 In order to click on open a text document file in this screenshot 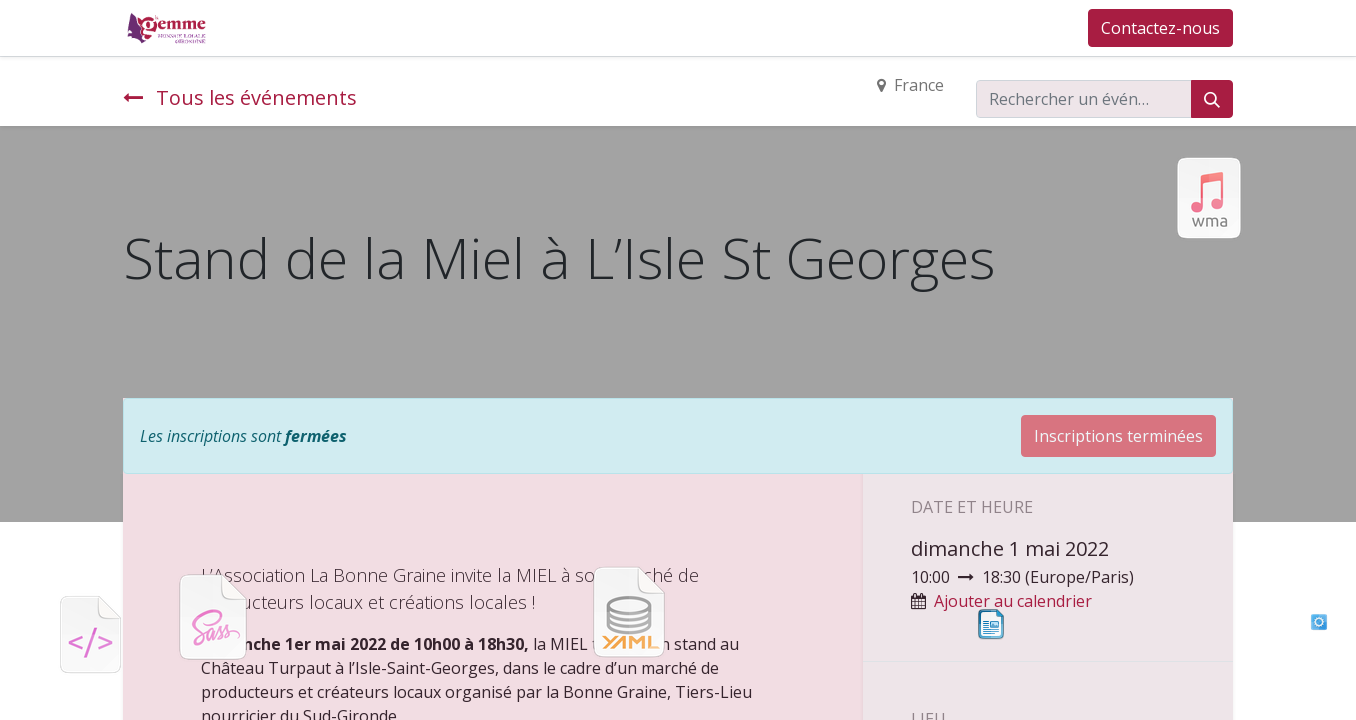, I will do `click(991, 624)`.